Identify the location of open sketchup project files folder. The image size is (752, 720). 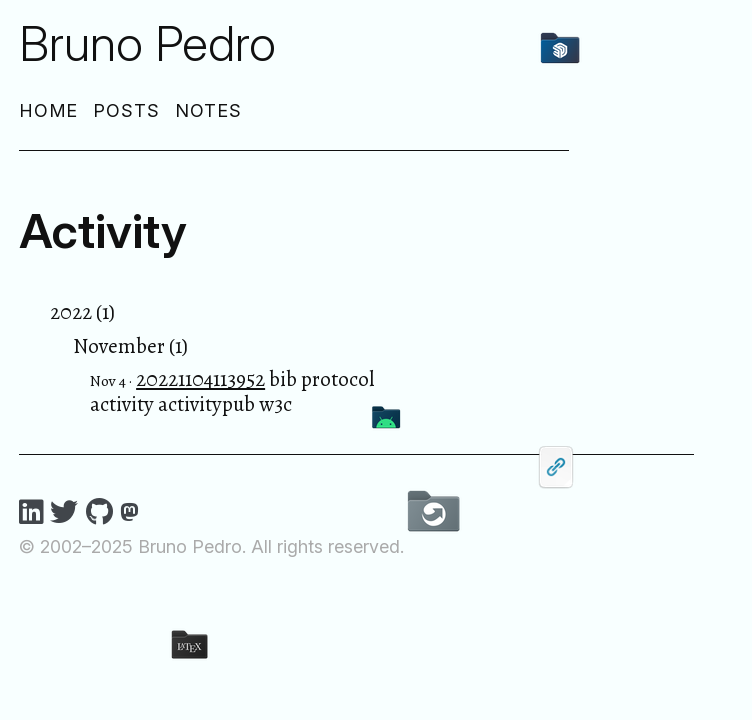
(560, 49).